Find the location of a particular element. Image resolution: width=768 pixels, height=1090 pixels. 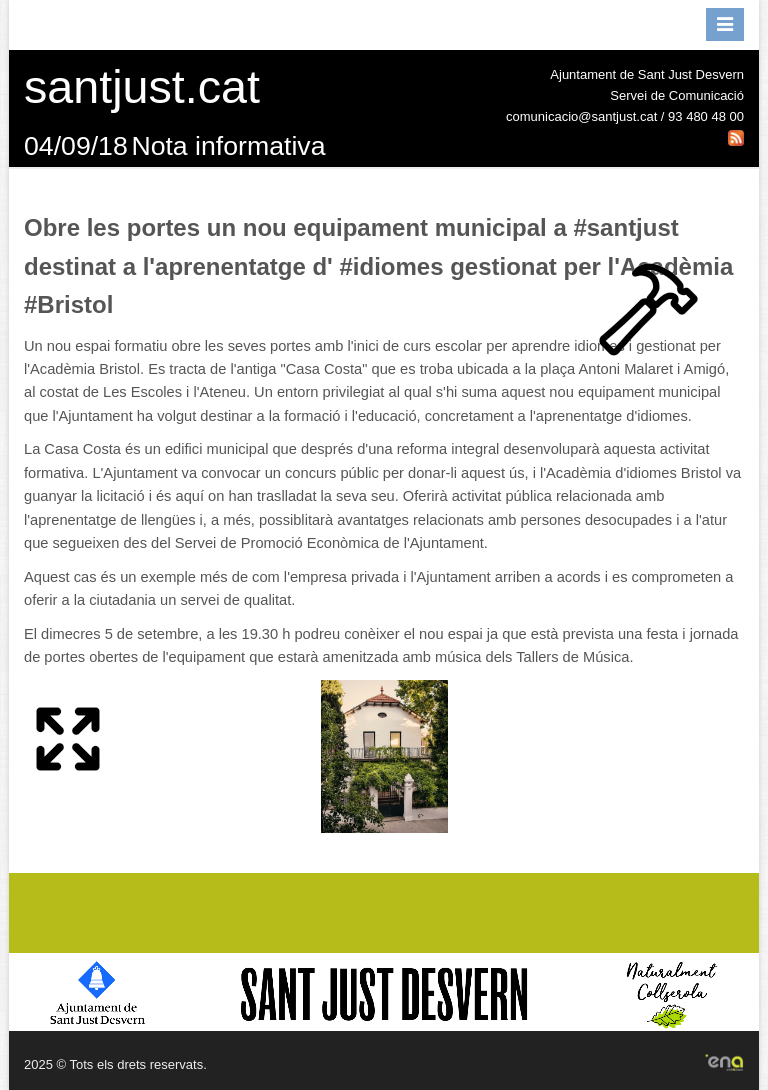

access build or developer tools is located at coordinates (648, 309).